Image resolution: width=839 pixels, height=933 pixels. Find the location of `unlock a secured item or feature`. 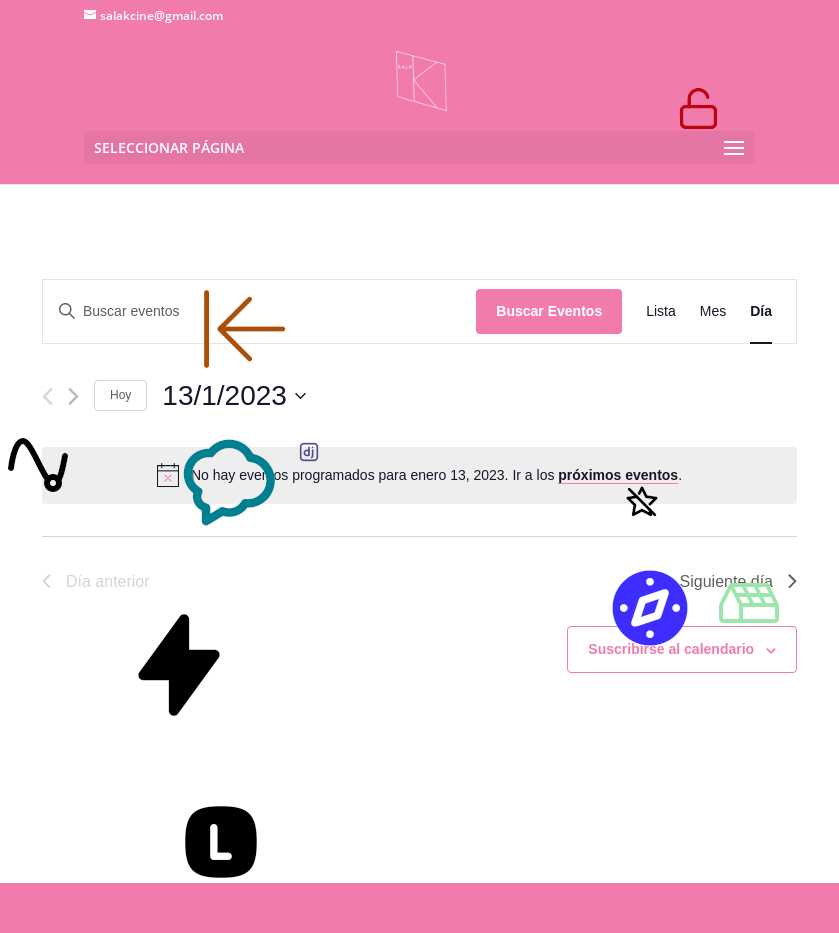

unlock a secured item or feature is located at coordinates (698, 108).